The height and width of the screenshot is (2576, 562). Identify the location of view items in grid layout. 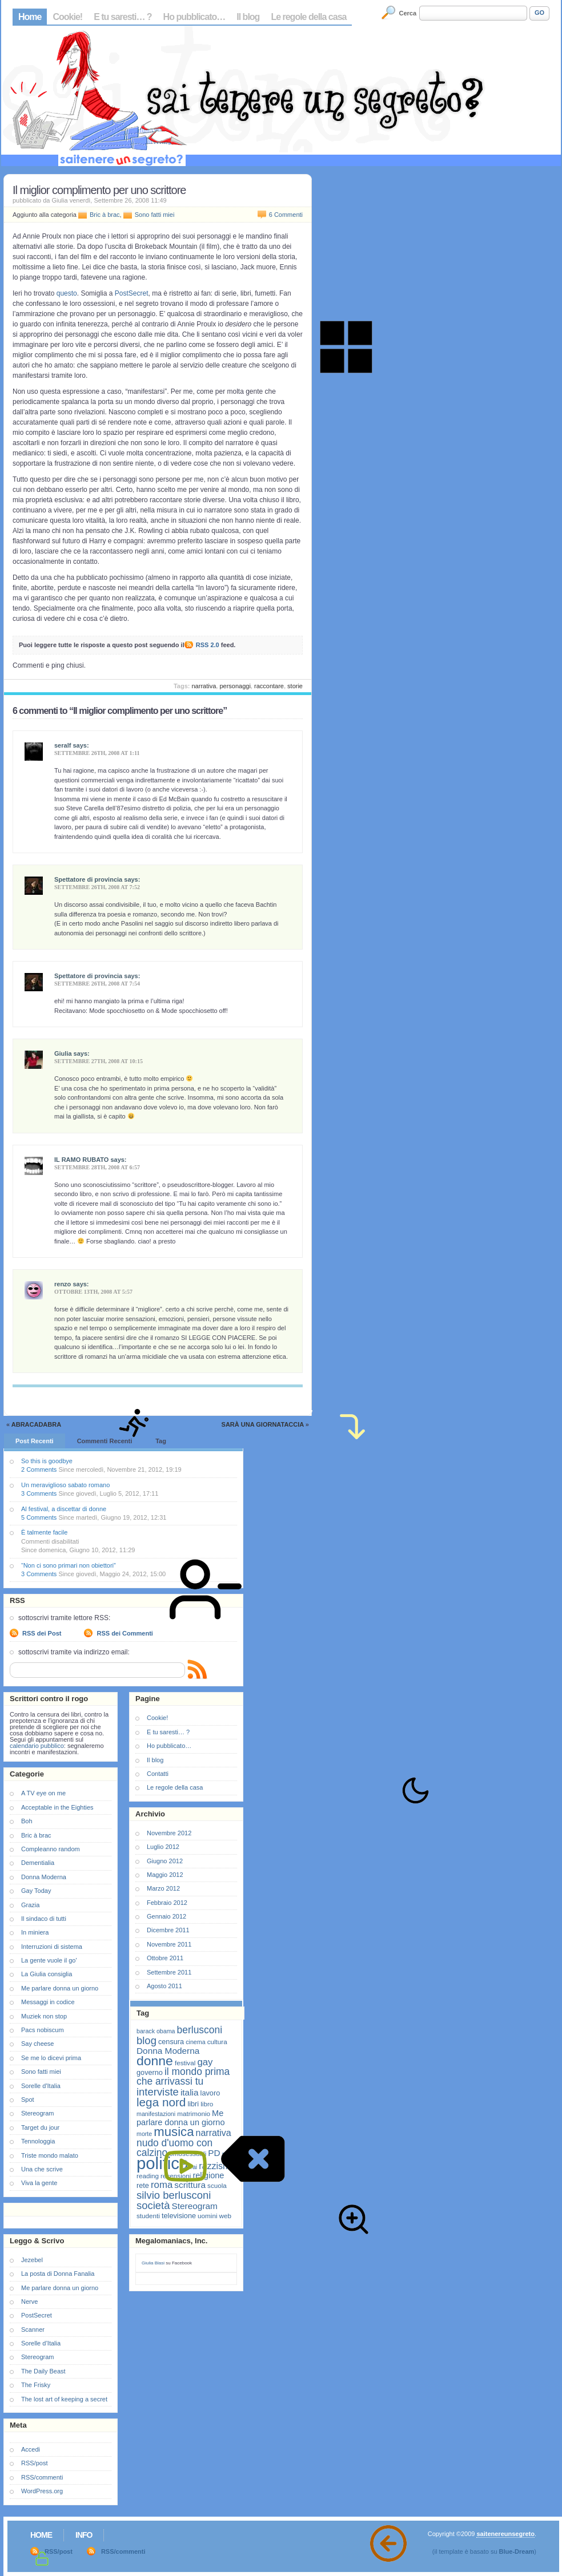
(346, 347).